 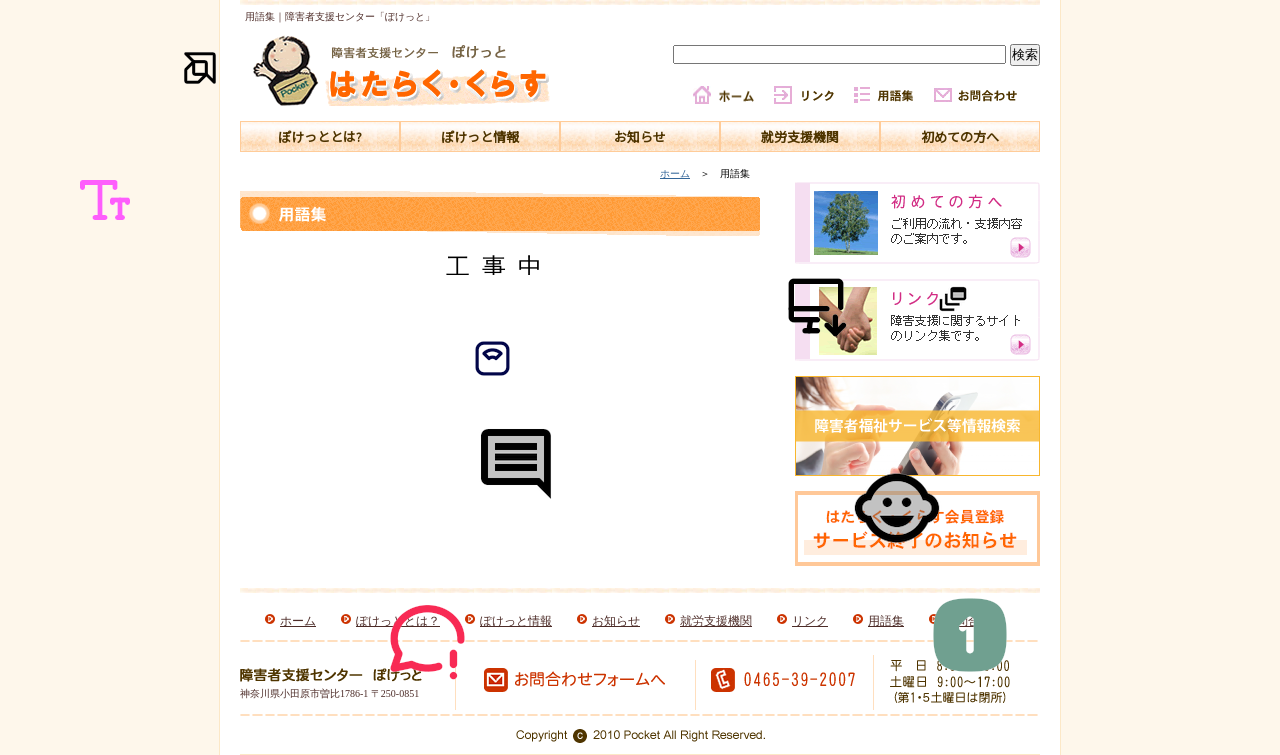 What do you see at coordinates (492, 358) in the screenshot?
I see `view weight or measurement data` at bounding box center [492, 358].